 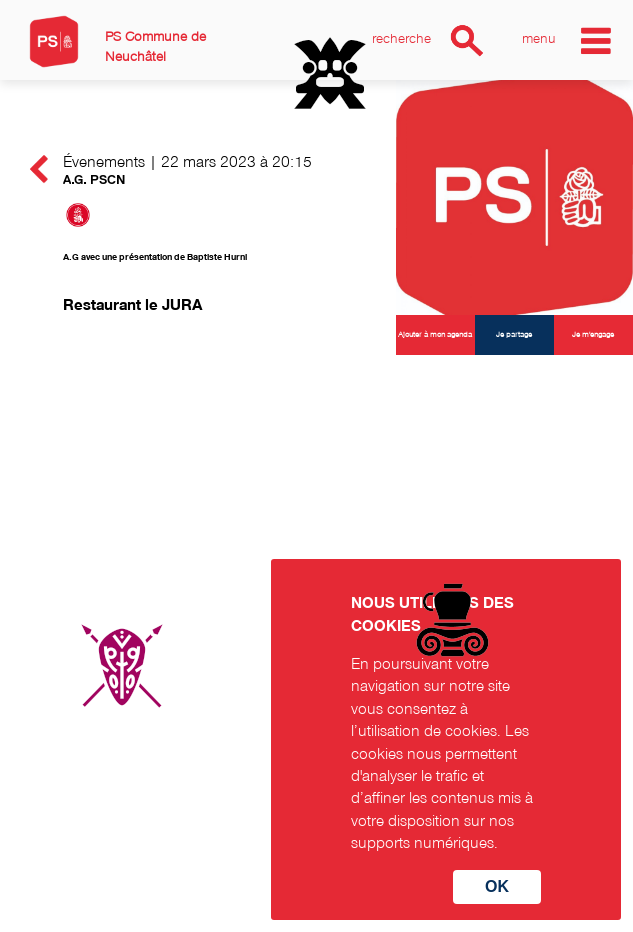 I want to click on decorative tribal or aztec-style game badge, so click(x=330, y=73).